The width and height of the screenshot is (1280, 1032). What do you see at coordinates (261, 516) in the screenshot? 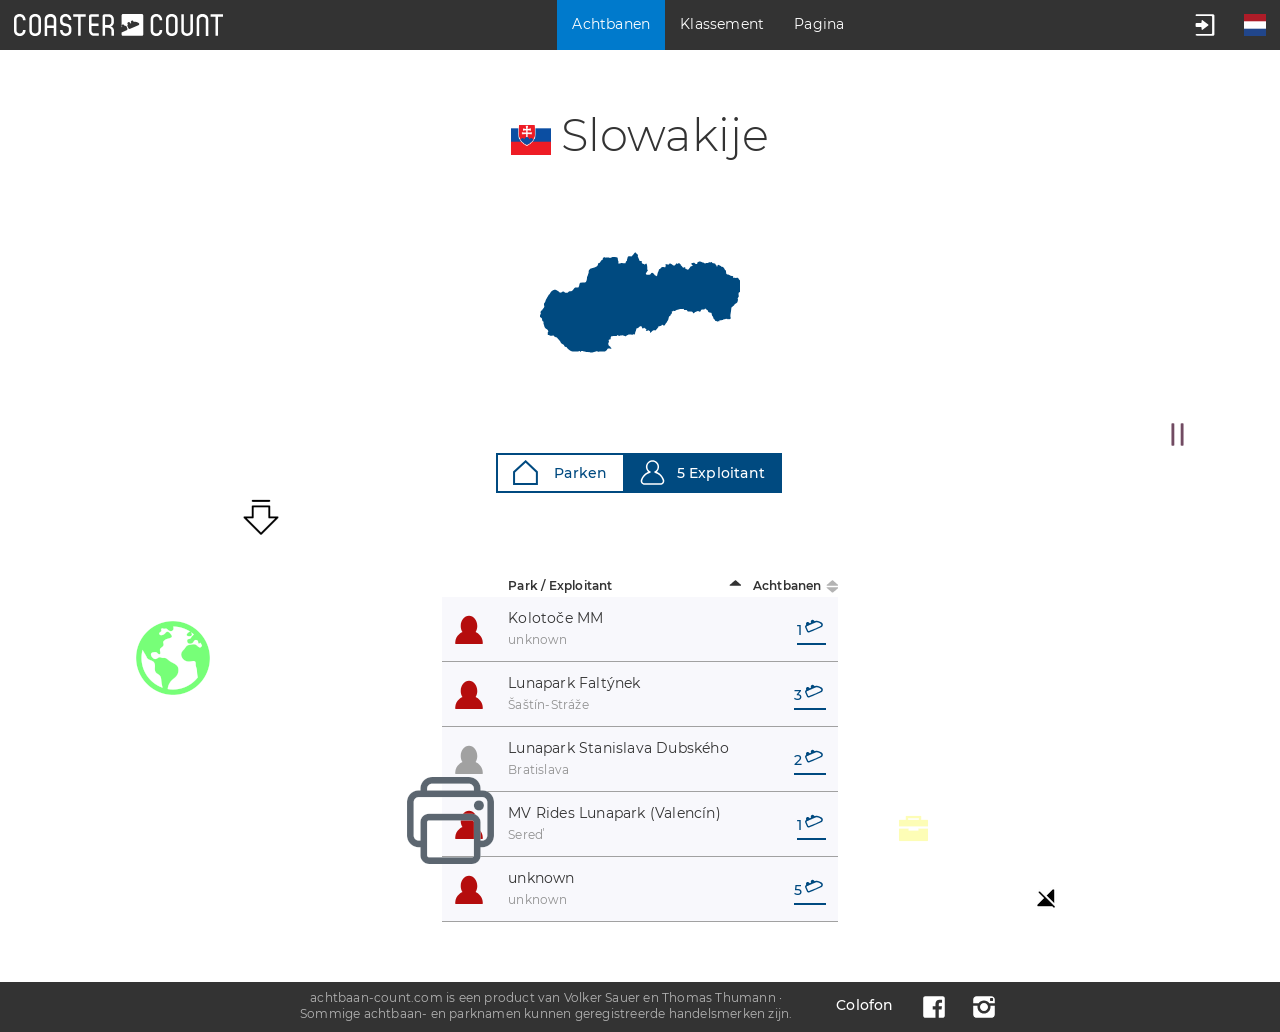
I see `download a file or content` at bounding box center [261, 516].